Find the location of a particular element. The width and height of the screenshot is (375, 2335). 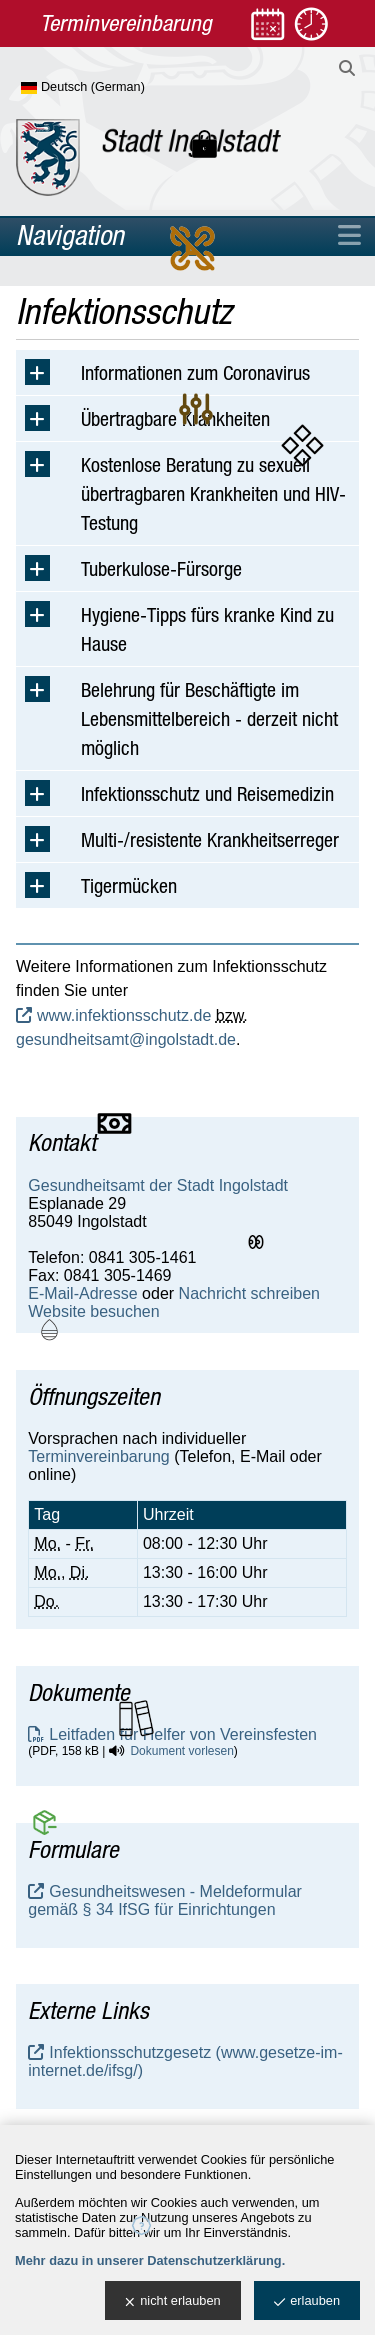

indicates a locked or secured item is located at coordinates (204, 145).